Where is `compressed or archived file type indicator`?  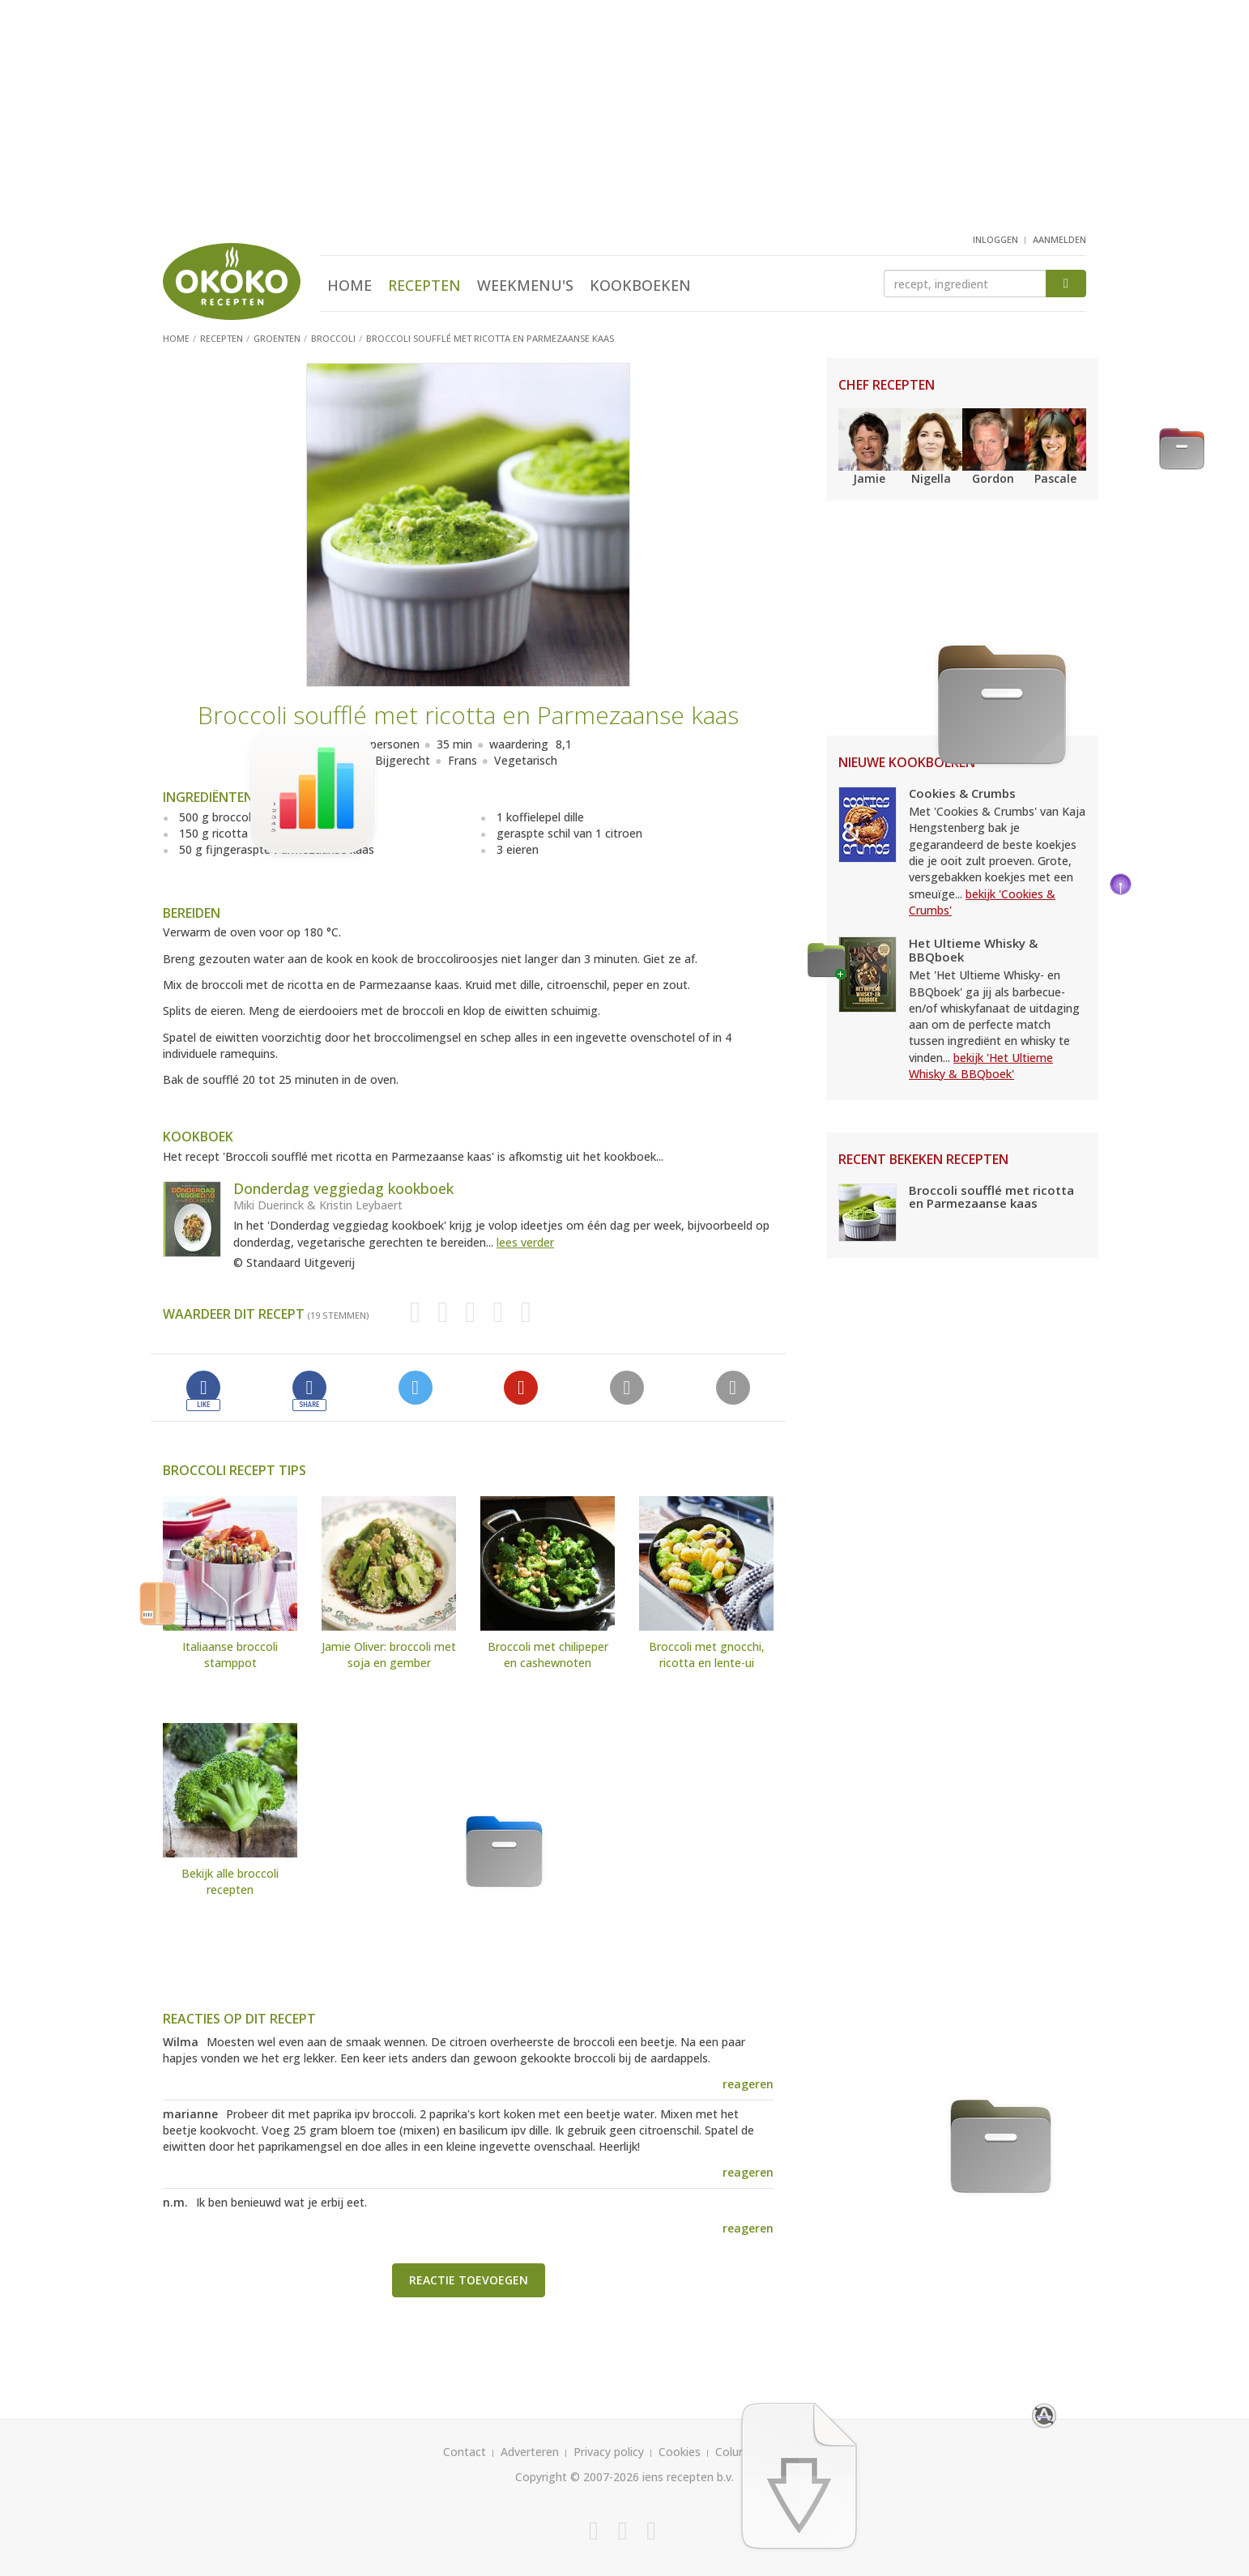
compressed or archived file type indicator is located at coordinates (157, 1603).